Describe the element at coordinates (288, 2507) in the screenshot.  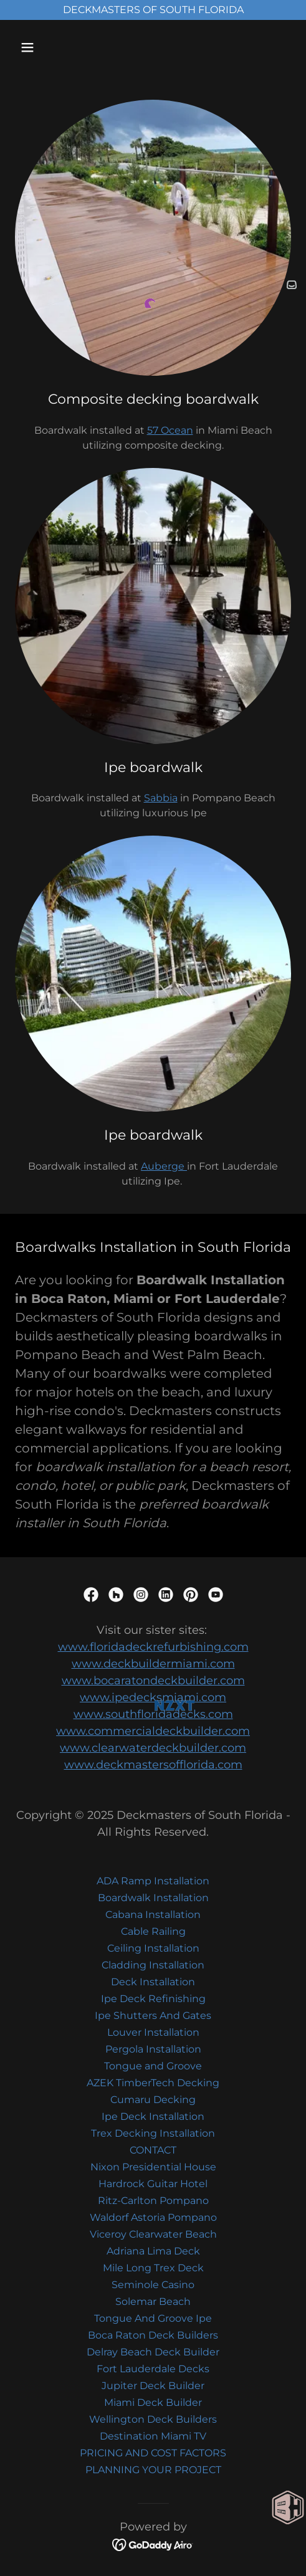
I see `visit bisecthosting website` at that location.